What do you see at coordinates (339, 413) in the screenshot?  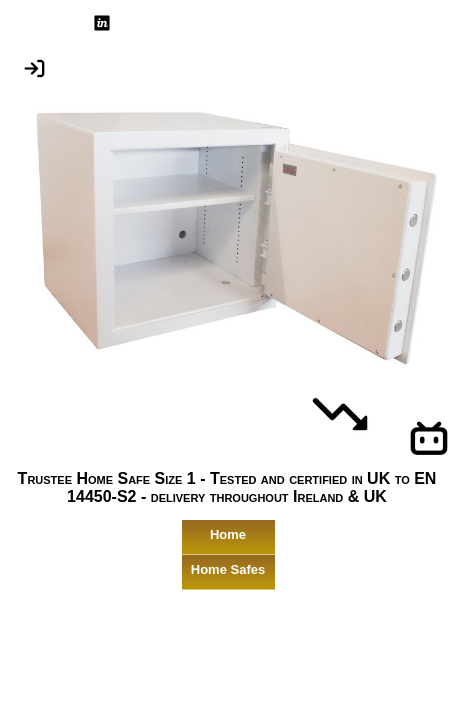 I see `indicates a declining trend or decreasing value` at bounding box center [339, 413].